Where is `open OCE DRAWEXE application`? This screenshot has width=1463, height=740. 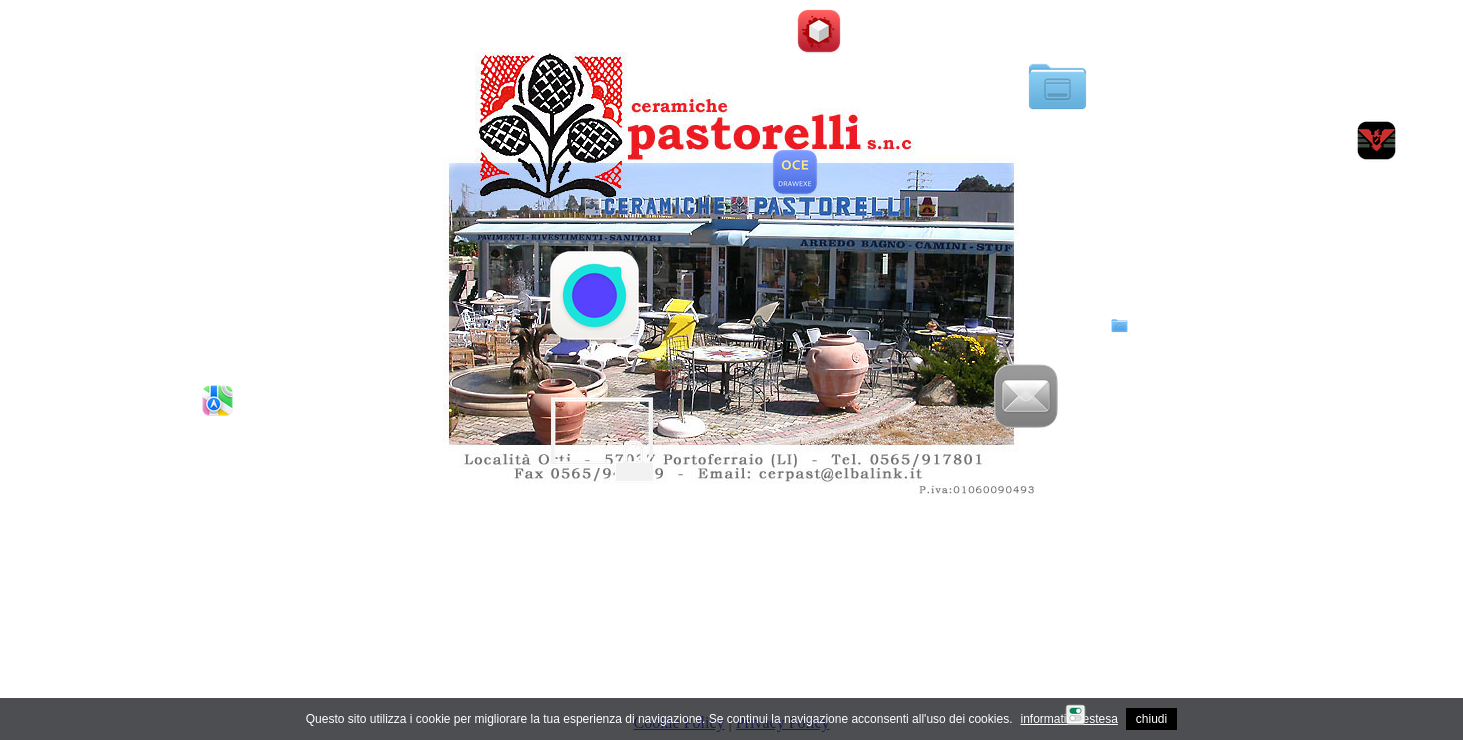
open OCE DRAWEXE application is located at coordinates (795, 172).